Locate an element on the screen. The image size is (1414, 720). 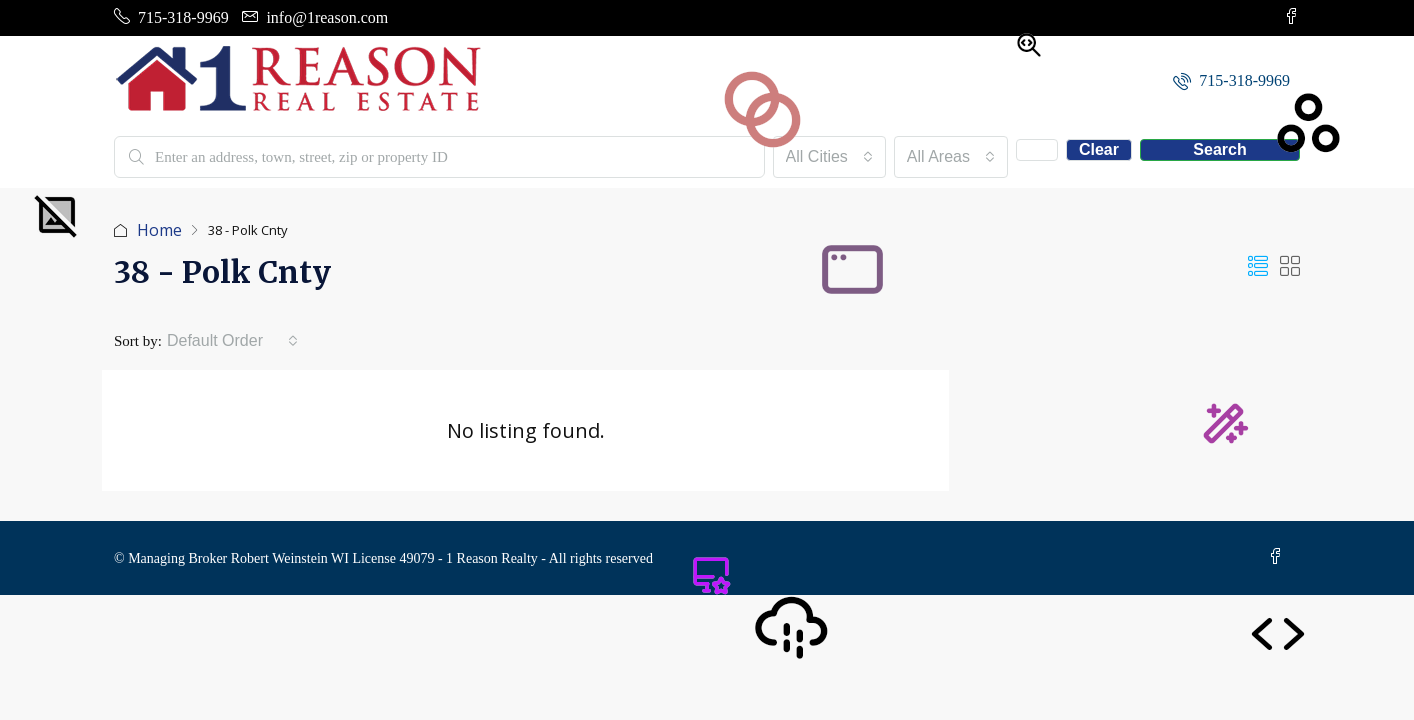
open asana project management app is located at coordinates (1308, 124).